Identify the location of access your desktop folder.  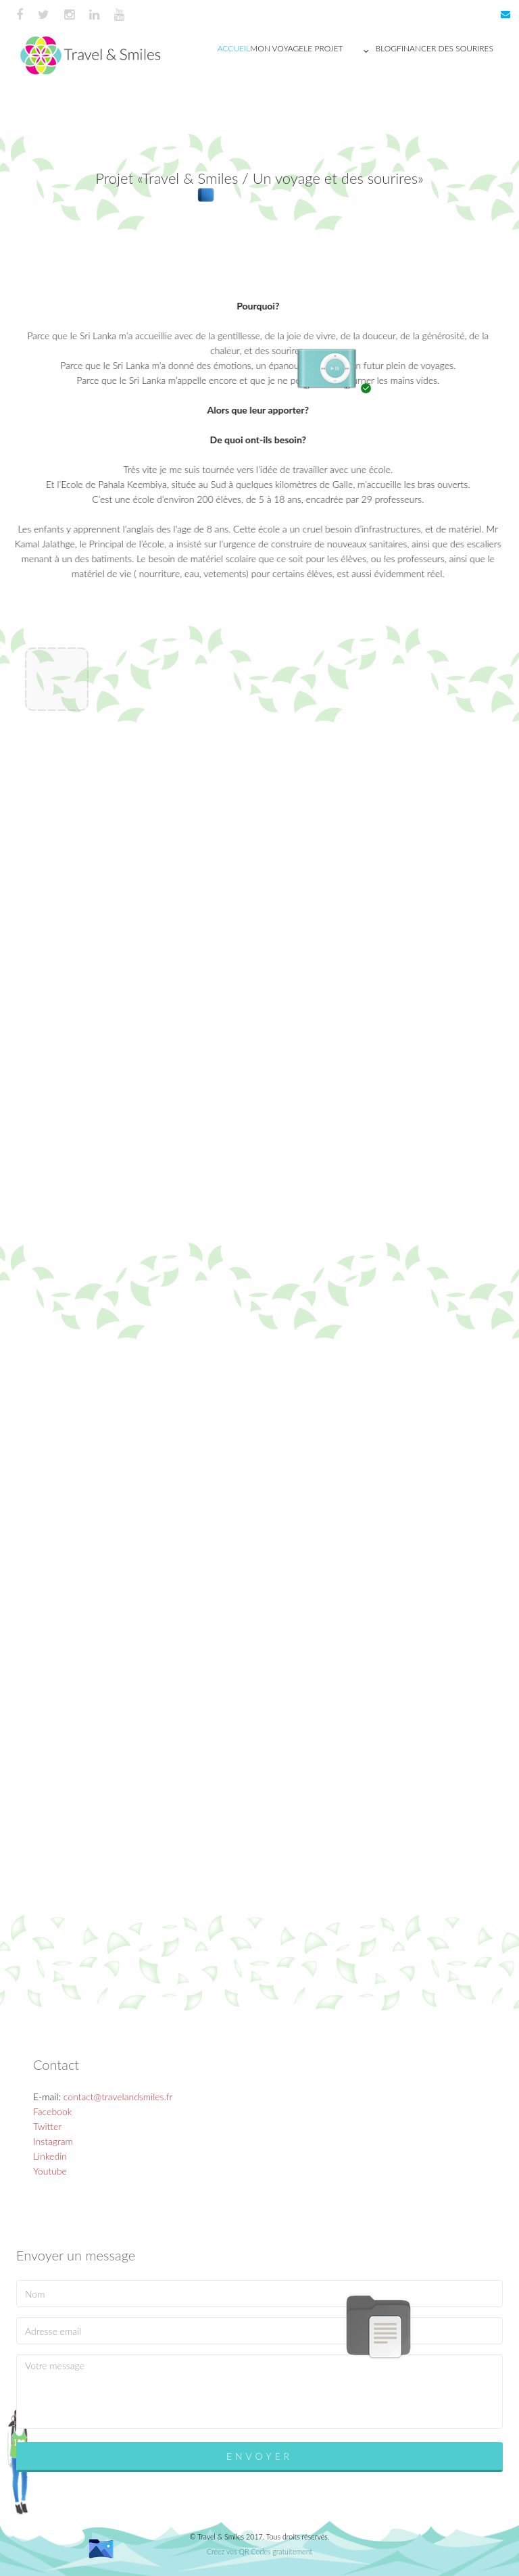
(205, 194).